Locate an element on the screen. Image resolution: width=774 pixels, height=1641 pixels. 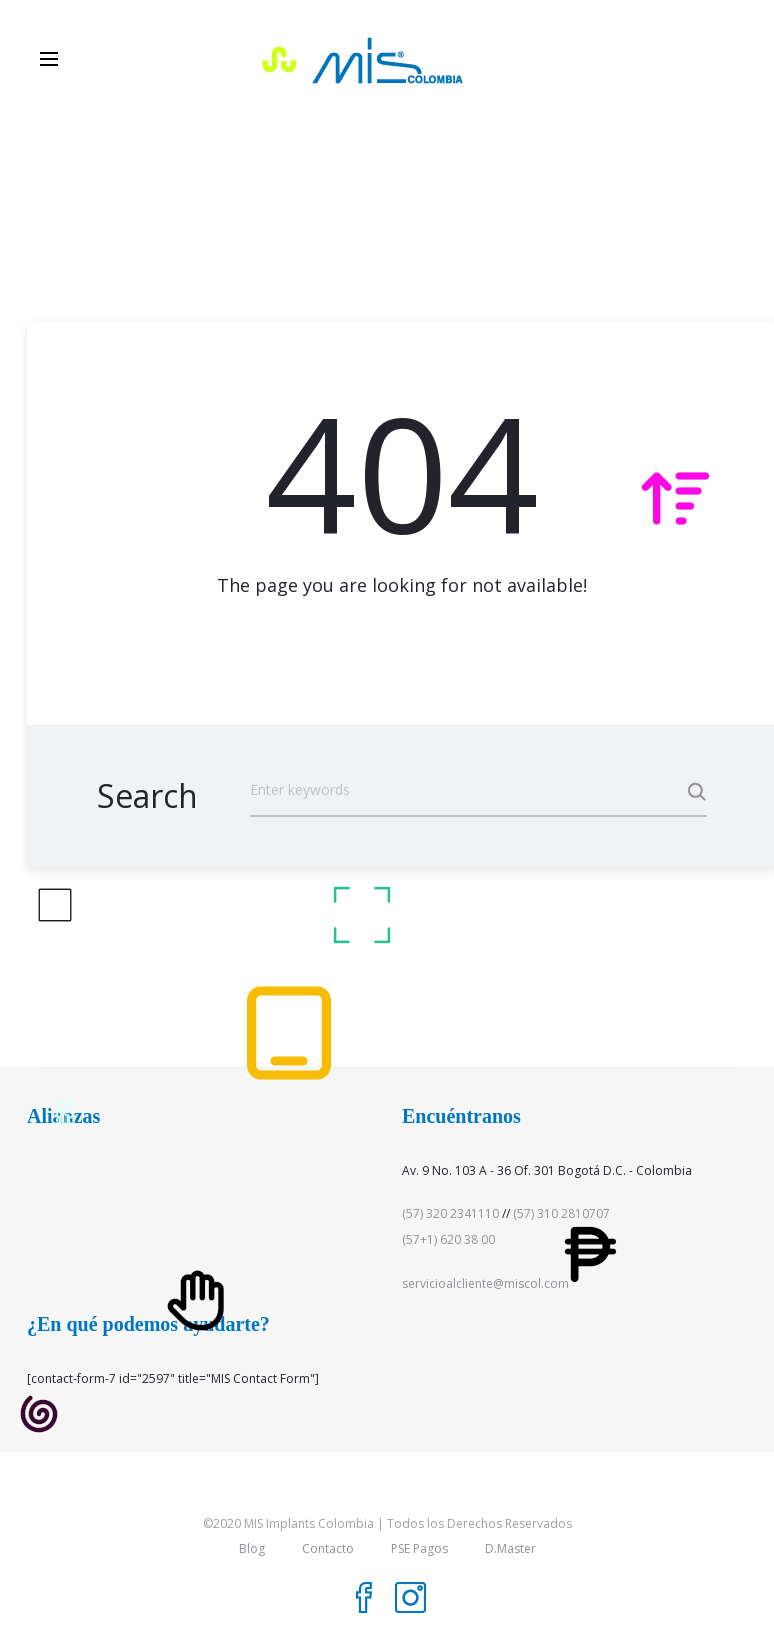
view on iPad or tablet device is located at coordinates (289, 1033).